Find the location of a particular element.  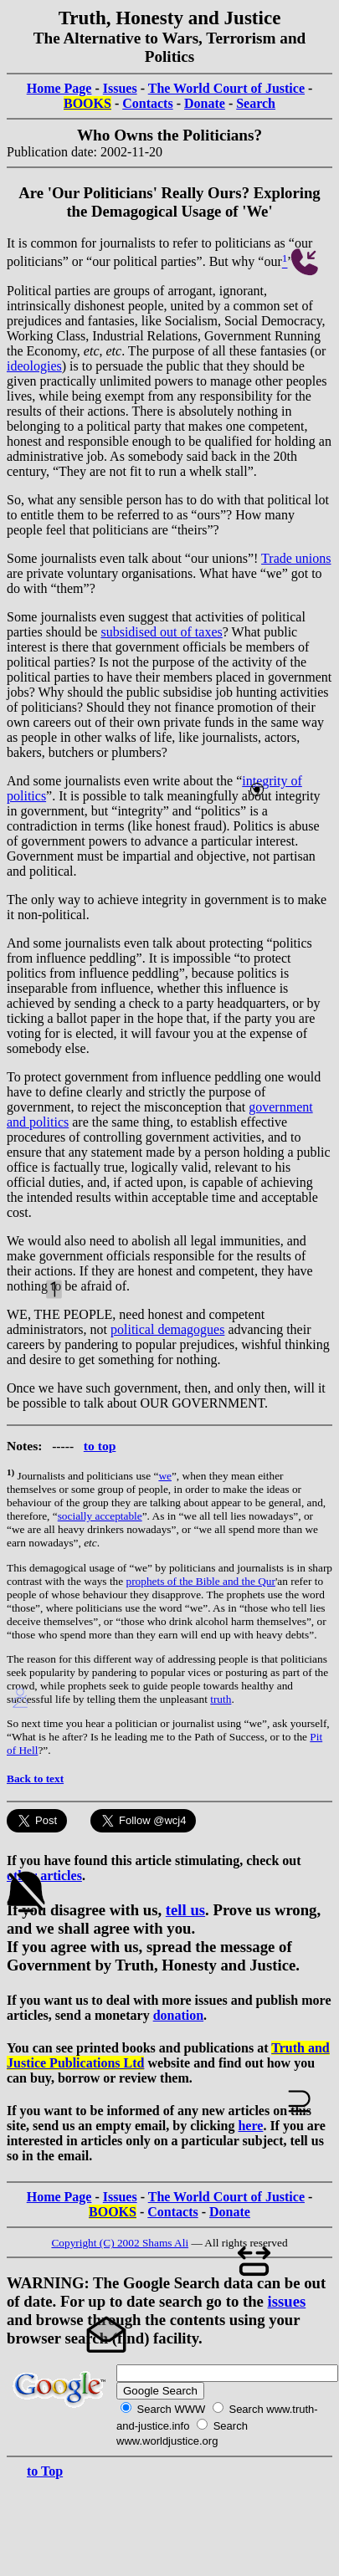

auto-resize content to fit container is located at coordinates (254, 2261).